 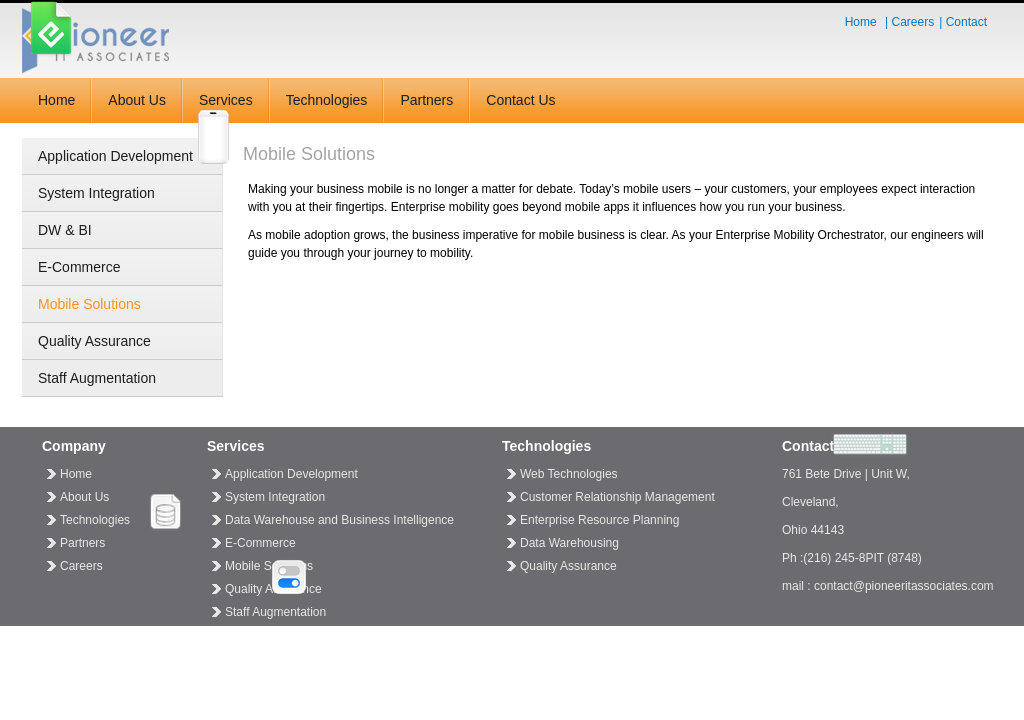 What do you see at coordinates (289, 577) in the screenshot?
I see `open control center to adjust system settings` at bounding box center [289, 577].